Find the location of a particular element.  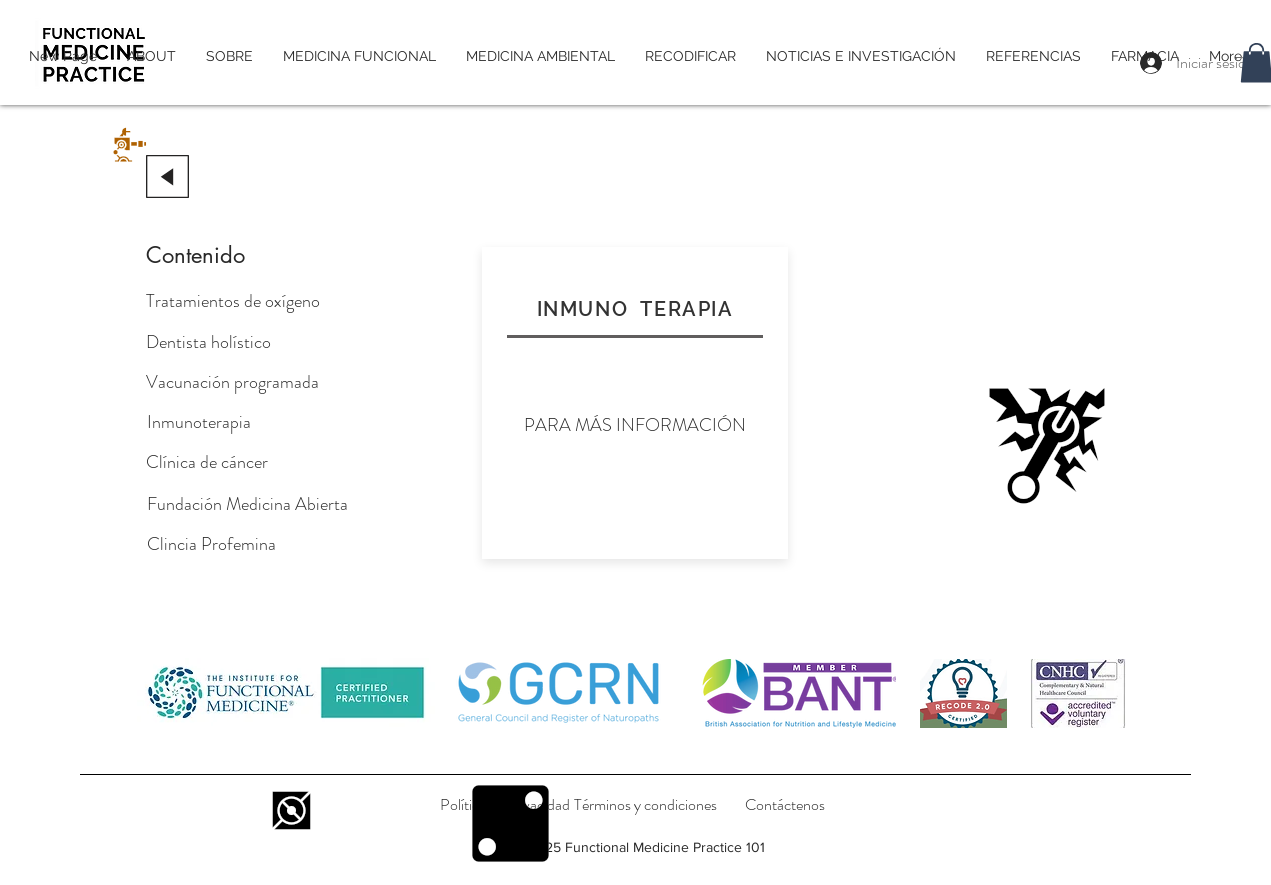

access game settings or options menu is located at coordinates (291, 810).